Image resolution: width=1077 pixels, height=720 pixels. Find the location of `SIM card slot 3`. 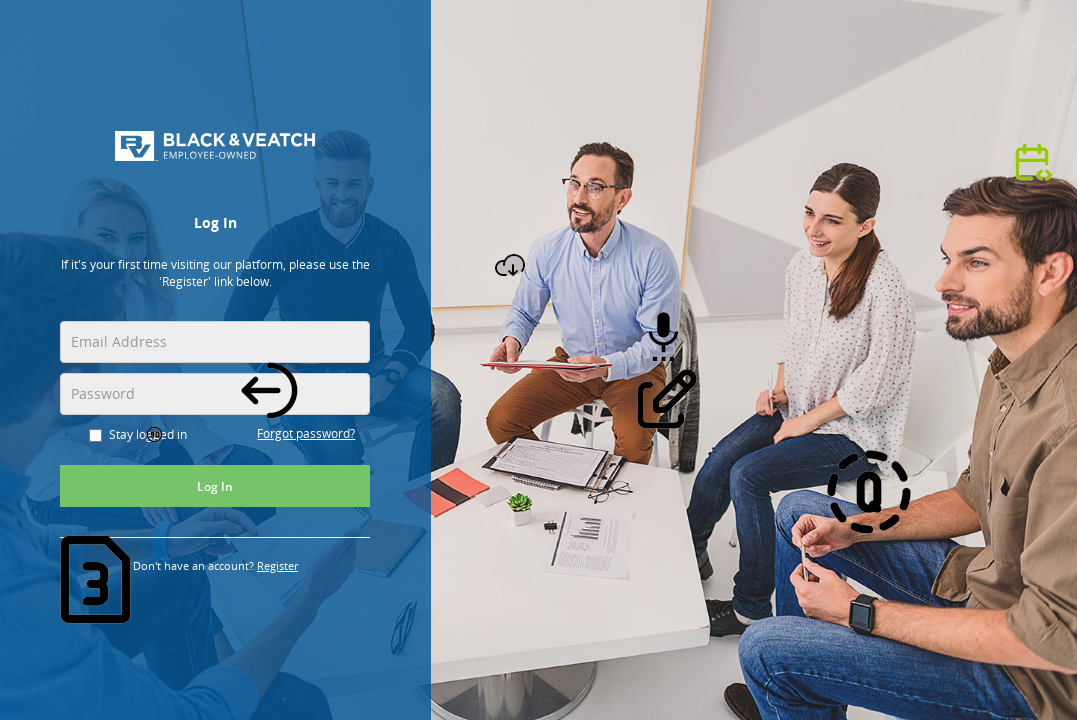

SIM card slot 3 is located at coordinates (95, 579).